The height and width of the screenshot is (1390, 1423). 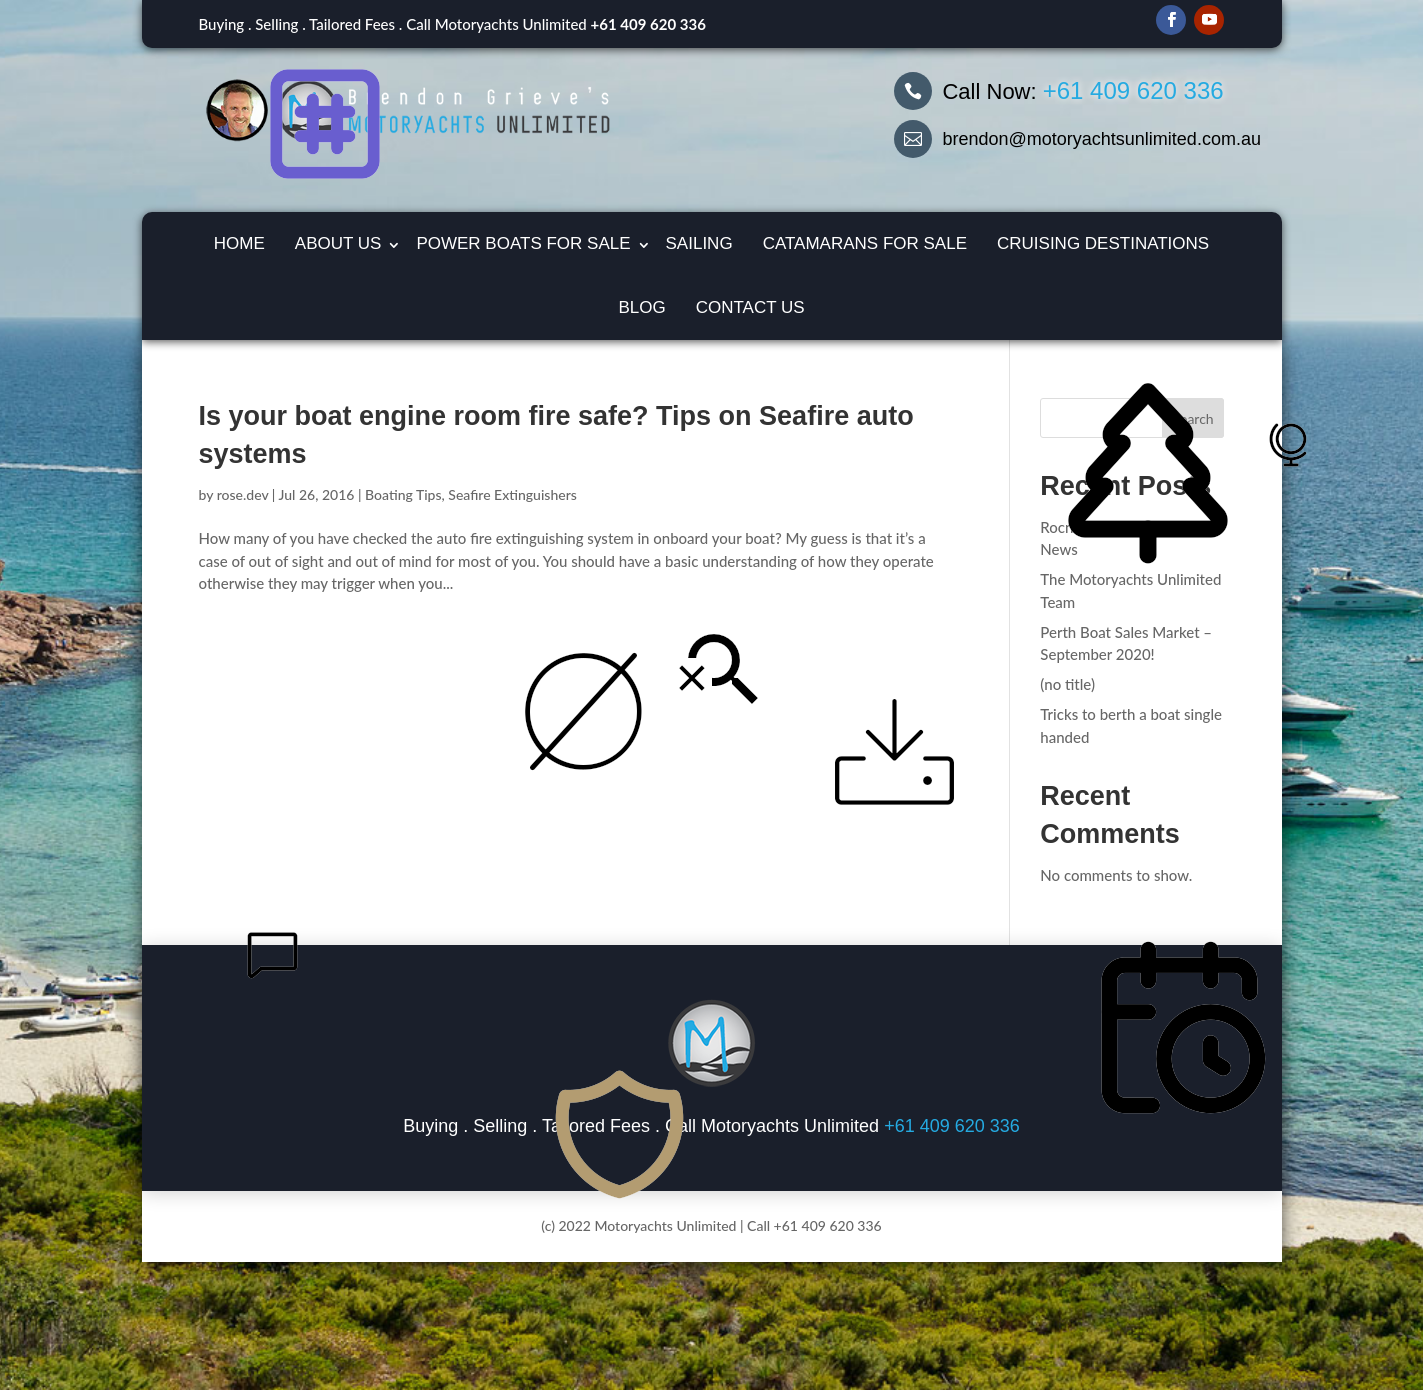 I want to click on access global or worldwide settings, so click(x=1289, y=443).